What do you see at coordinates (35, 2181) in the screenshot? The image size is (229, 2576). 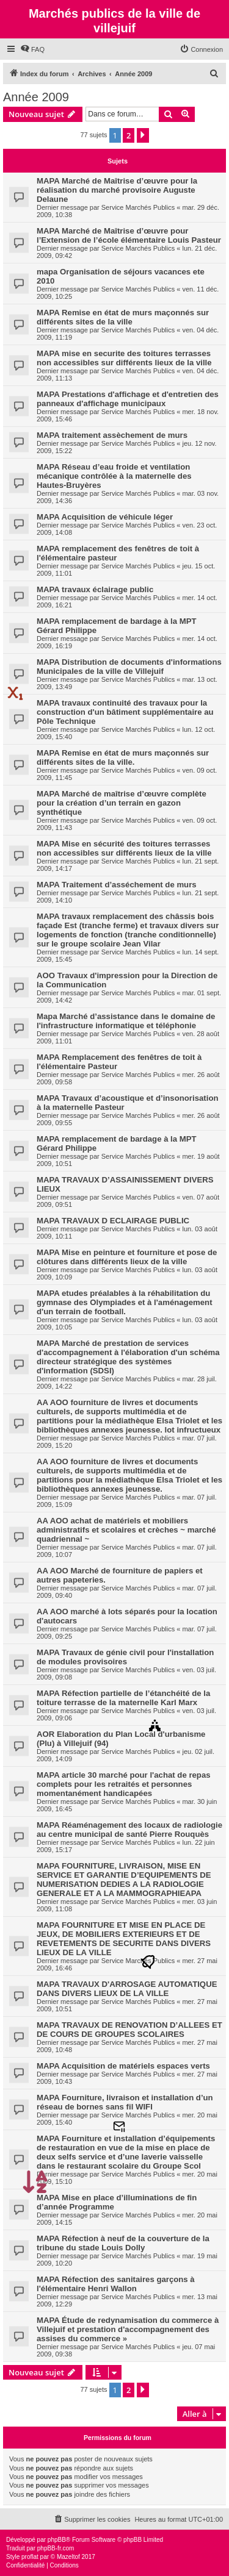 I see `sort list alphabetically A to Z` at bounding box center [35, 2181].